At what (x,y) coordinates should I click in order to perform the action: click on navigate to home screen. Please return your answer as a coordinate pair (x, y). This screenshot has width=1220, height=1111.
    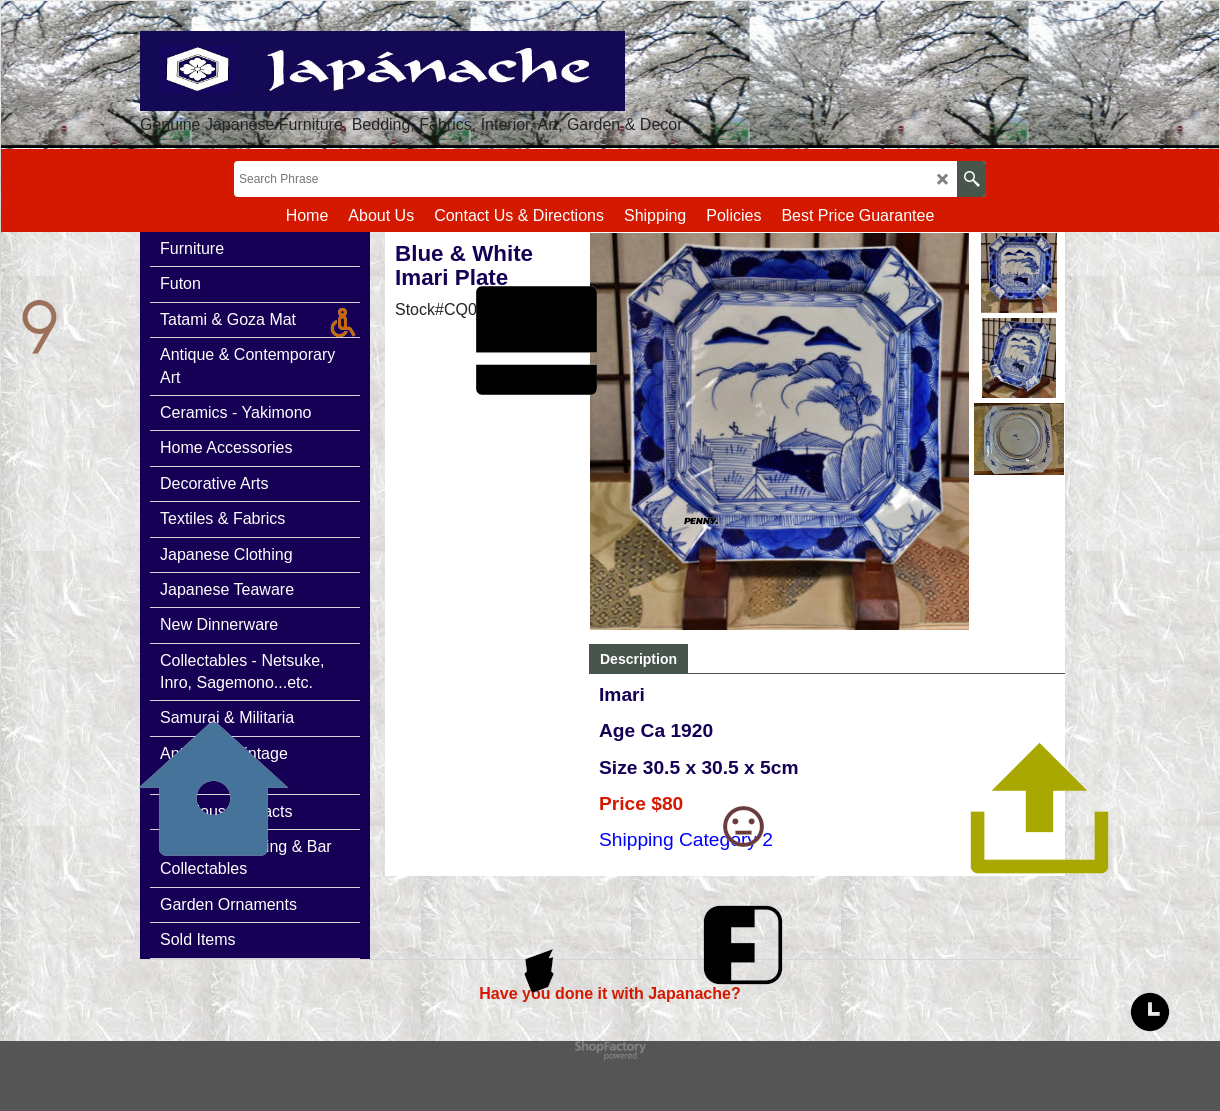
    Looking at the image, I should click on (213, 794).